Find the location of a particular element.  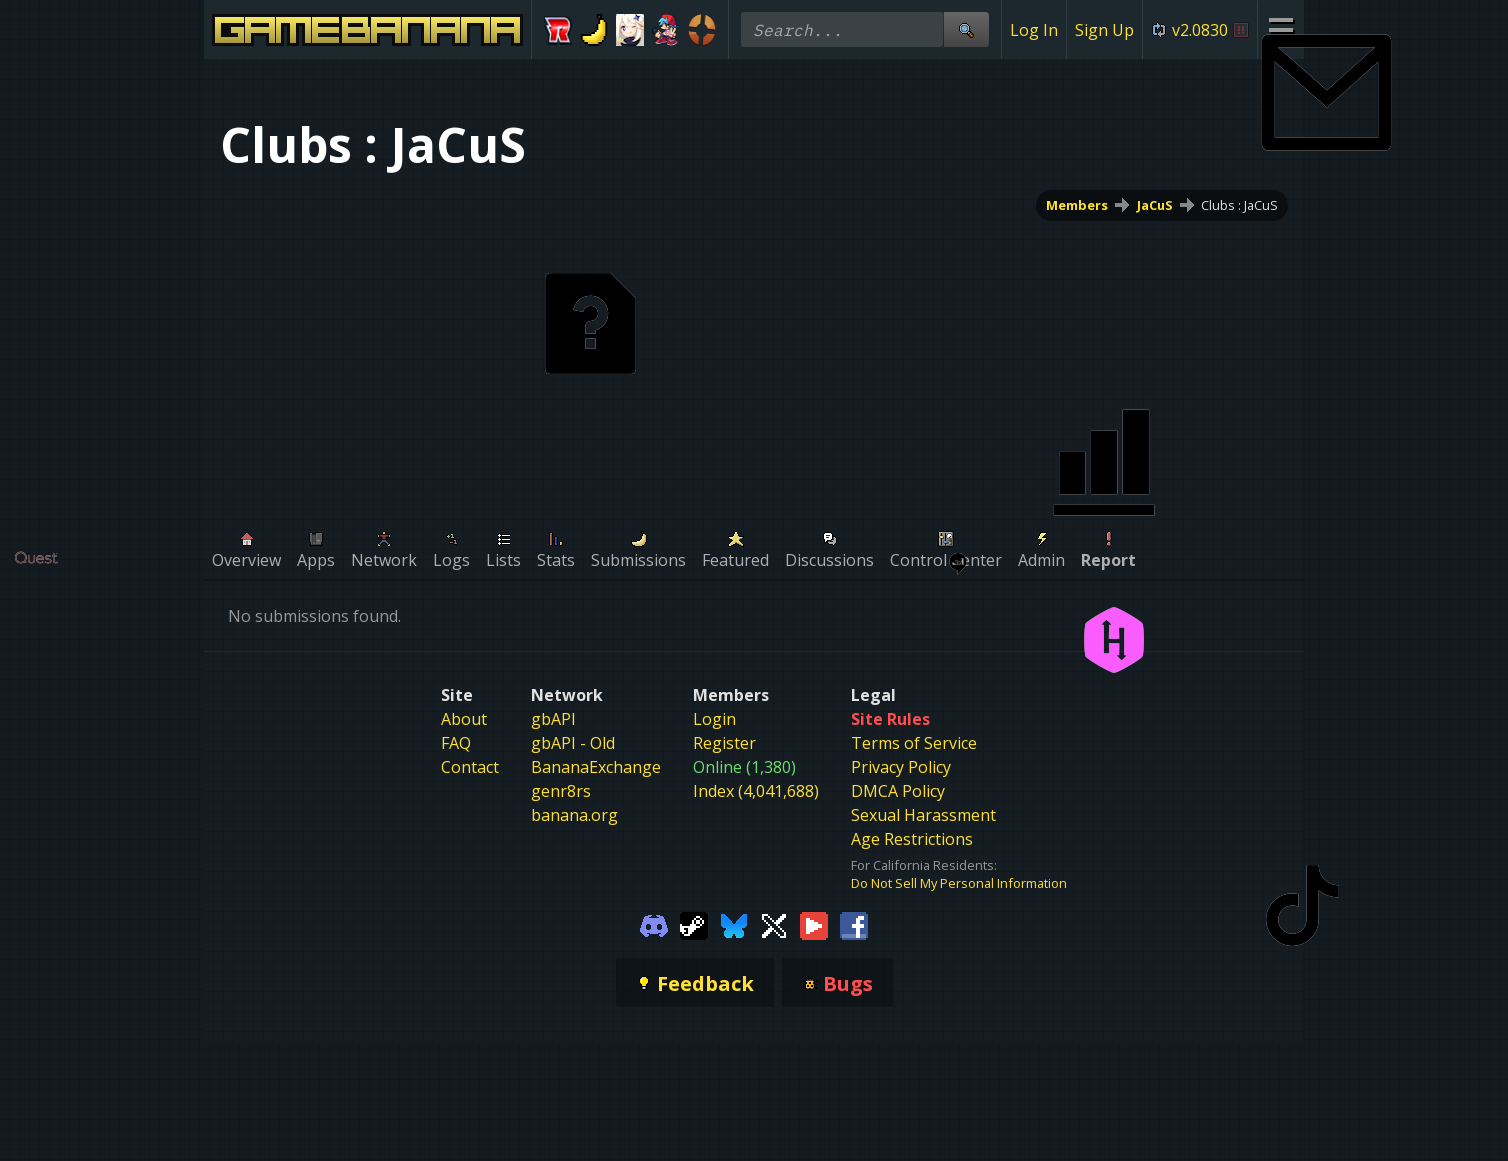

open your email inbox is located at coordinates (1326, 92).